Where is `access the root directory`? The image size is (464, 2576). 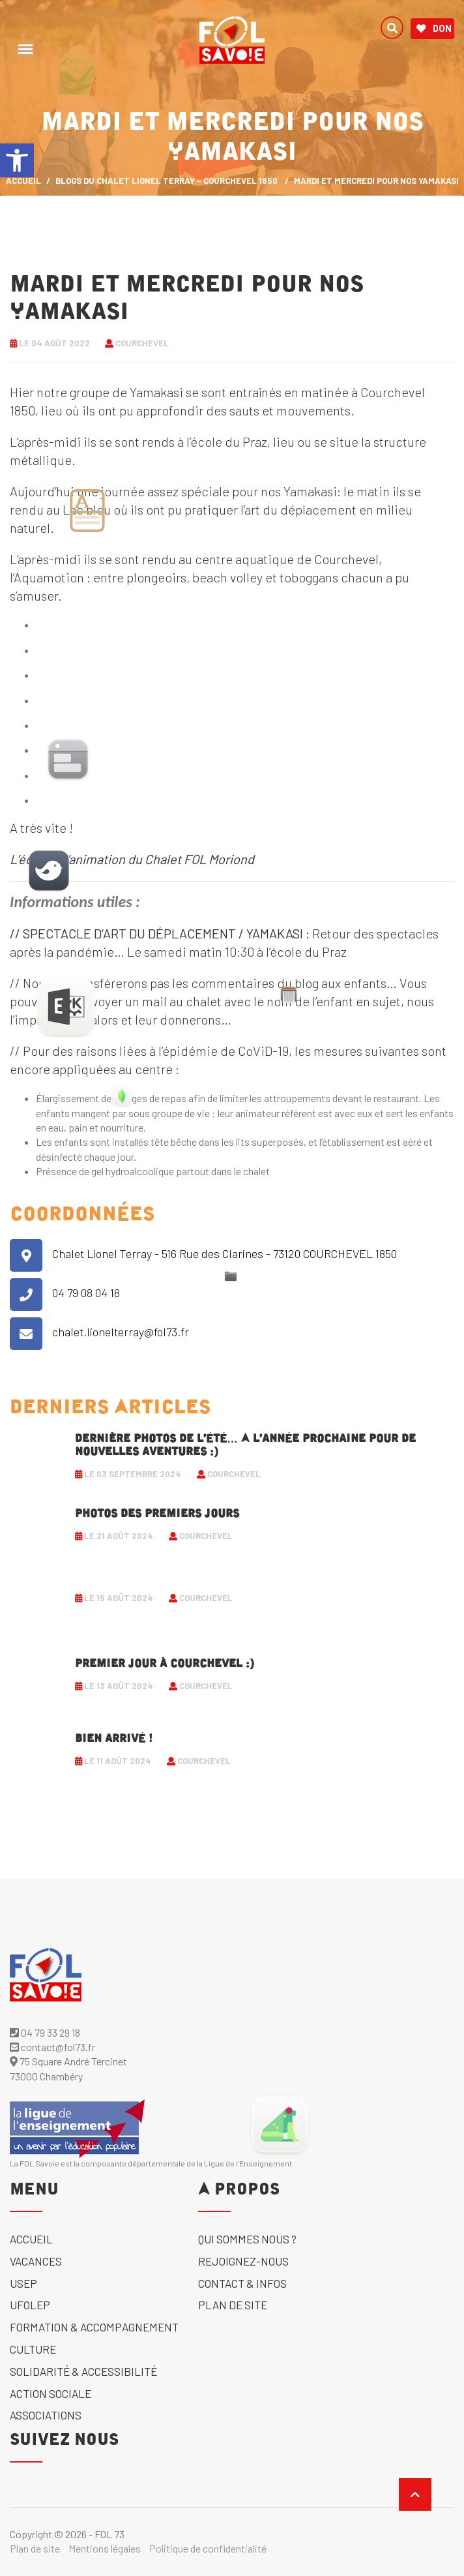 access the root directory is located at coordinates (231, 1276).